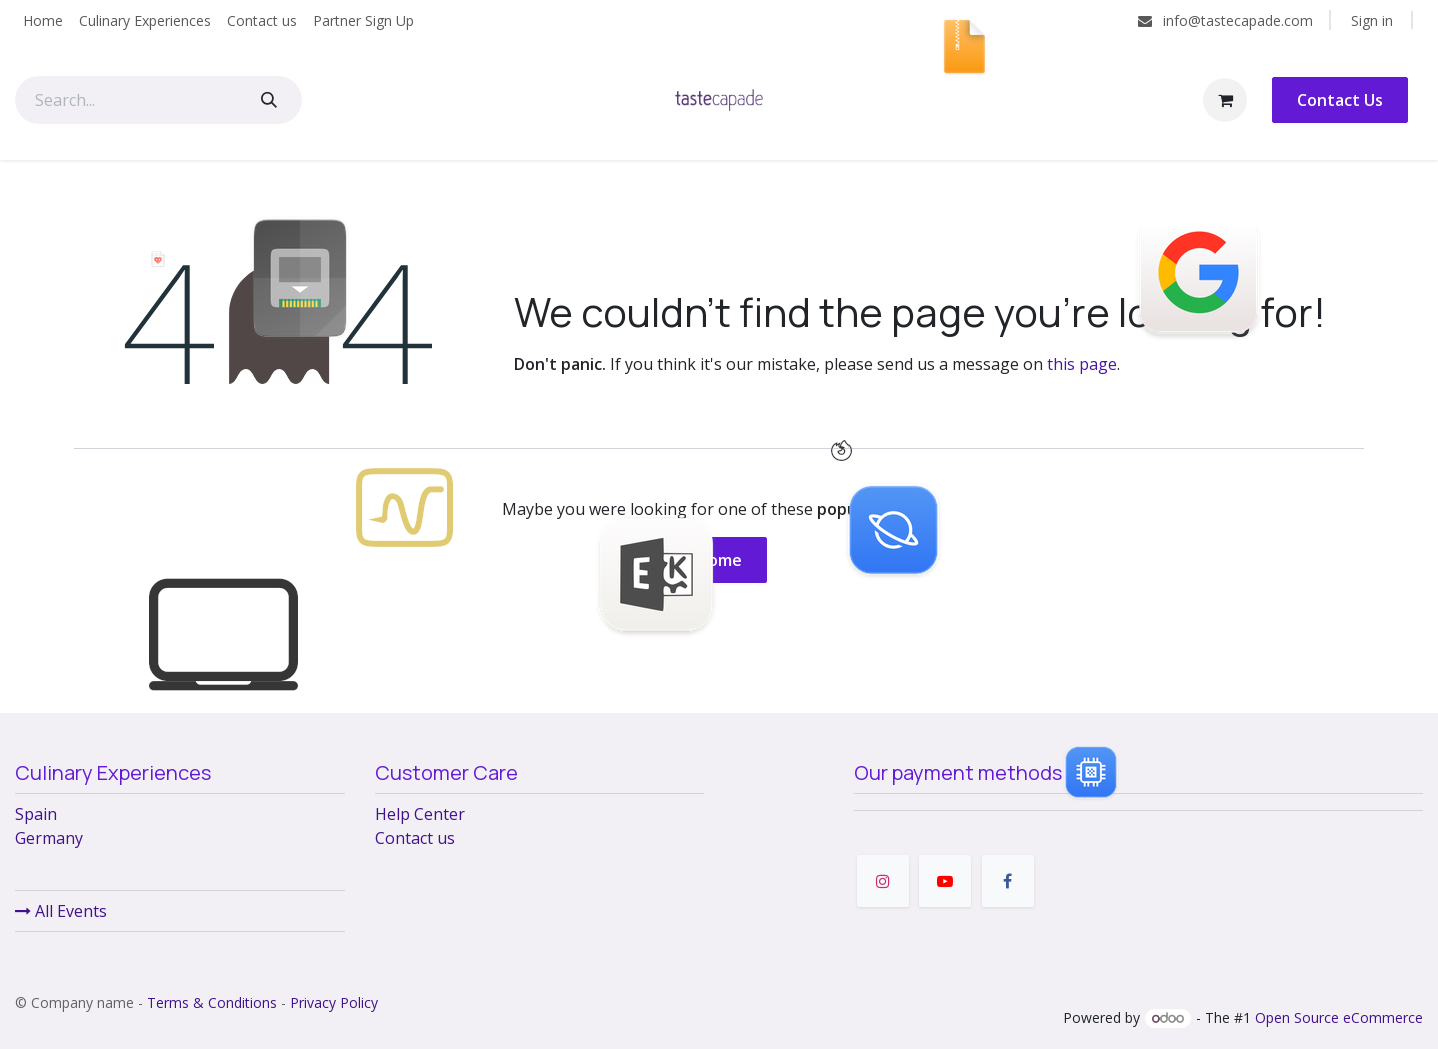  I want to click on open web browser preferences, so click(893, 531).